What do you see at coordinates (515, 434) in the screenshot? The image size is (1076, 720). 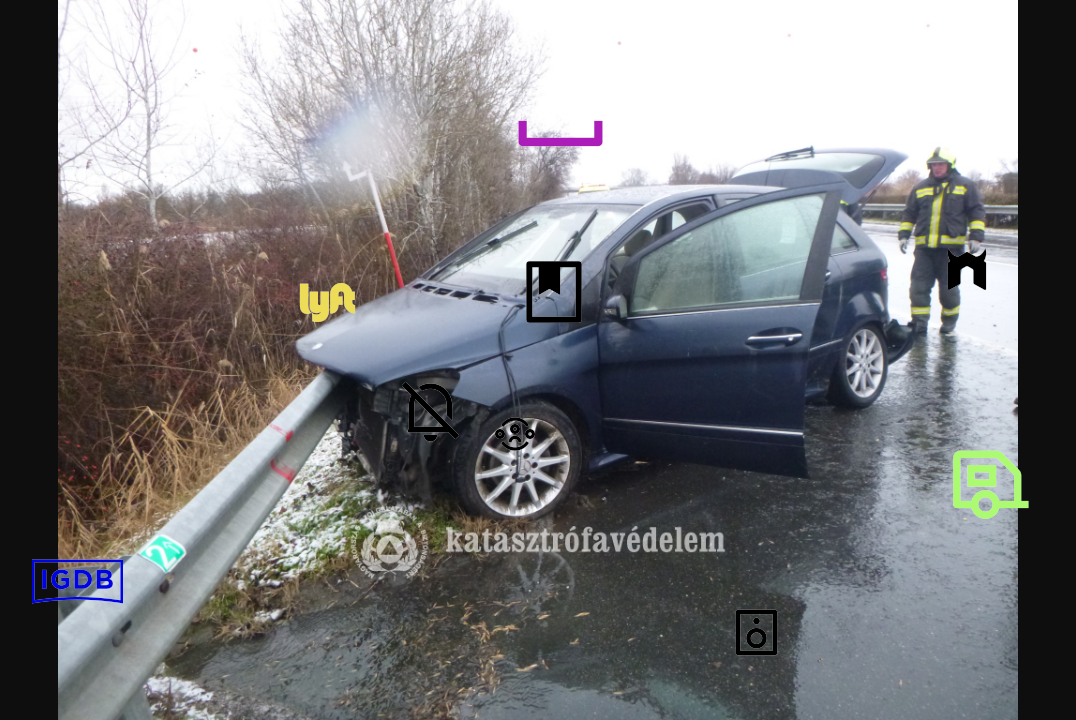 I see `view community members` at bounding box center [515, 434].